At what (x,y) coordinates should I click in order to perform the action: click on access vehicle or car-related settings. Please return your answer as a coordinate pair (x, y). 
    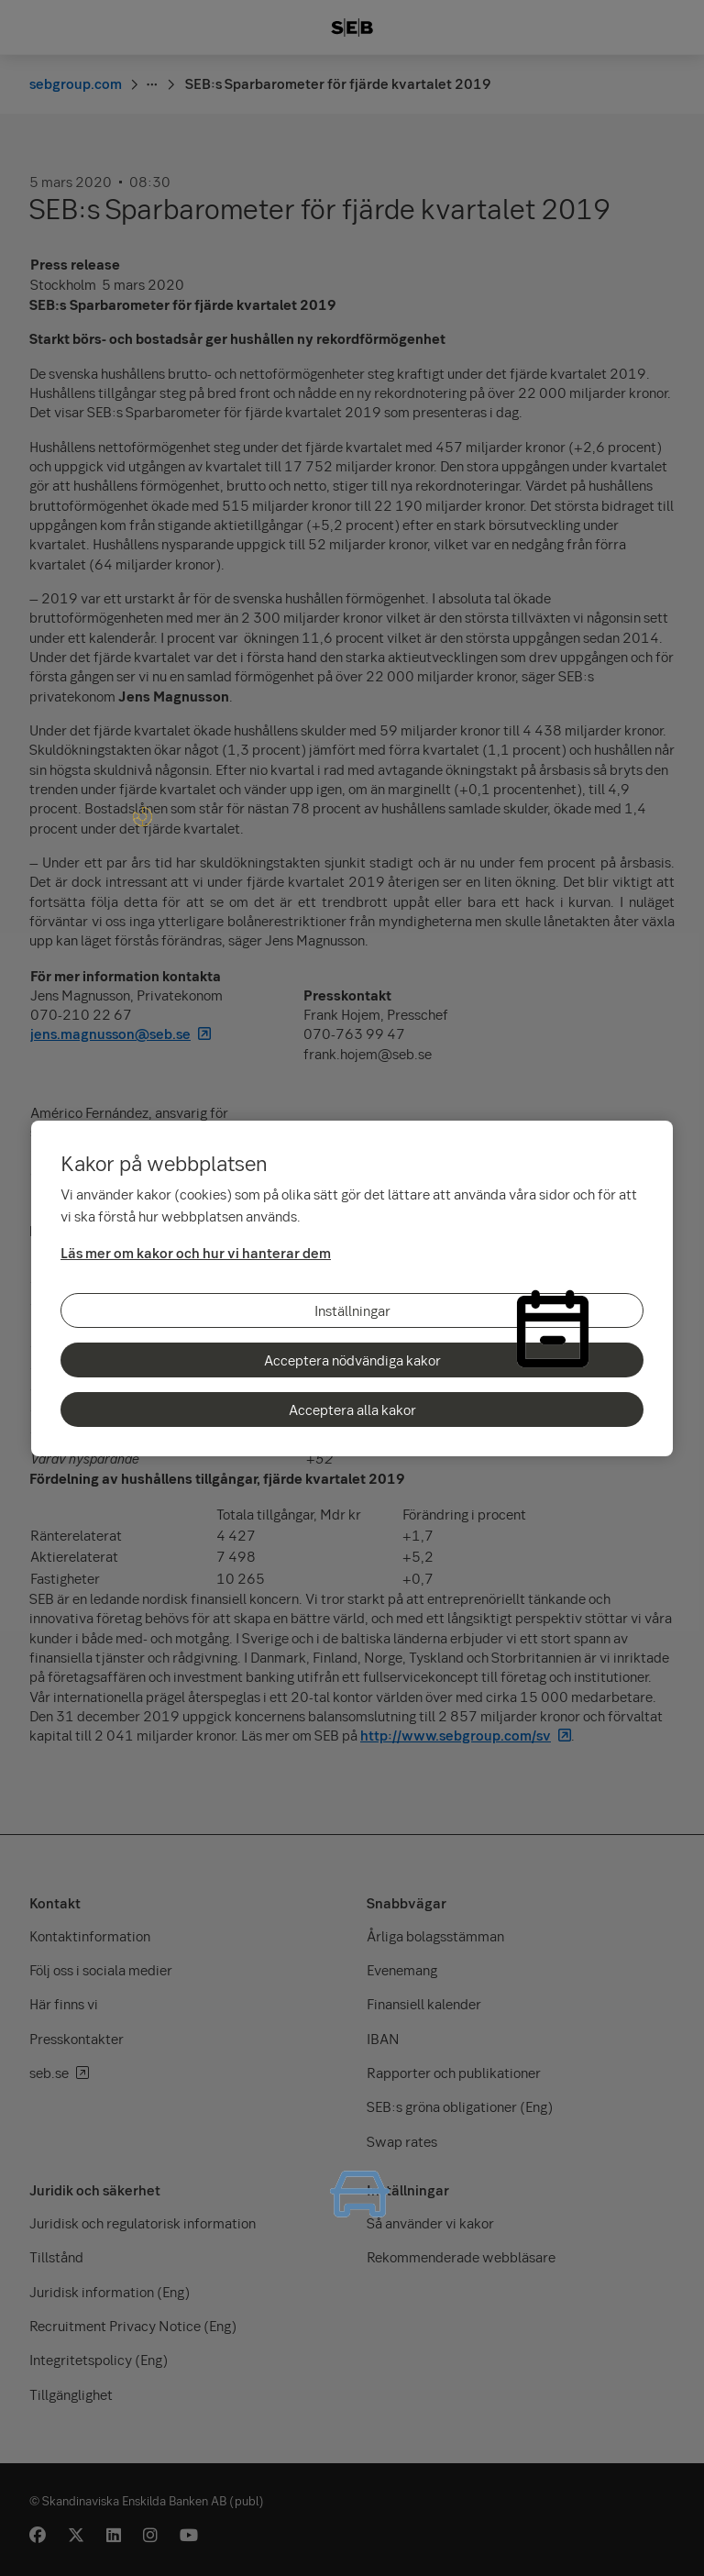
    Looking at the image, I should click on (359, 2195).